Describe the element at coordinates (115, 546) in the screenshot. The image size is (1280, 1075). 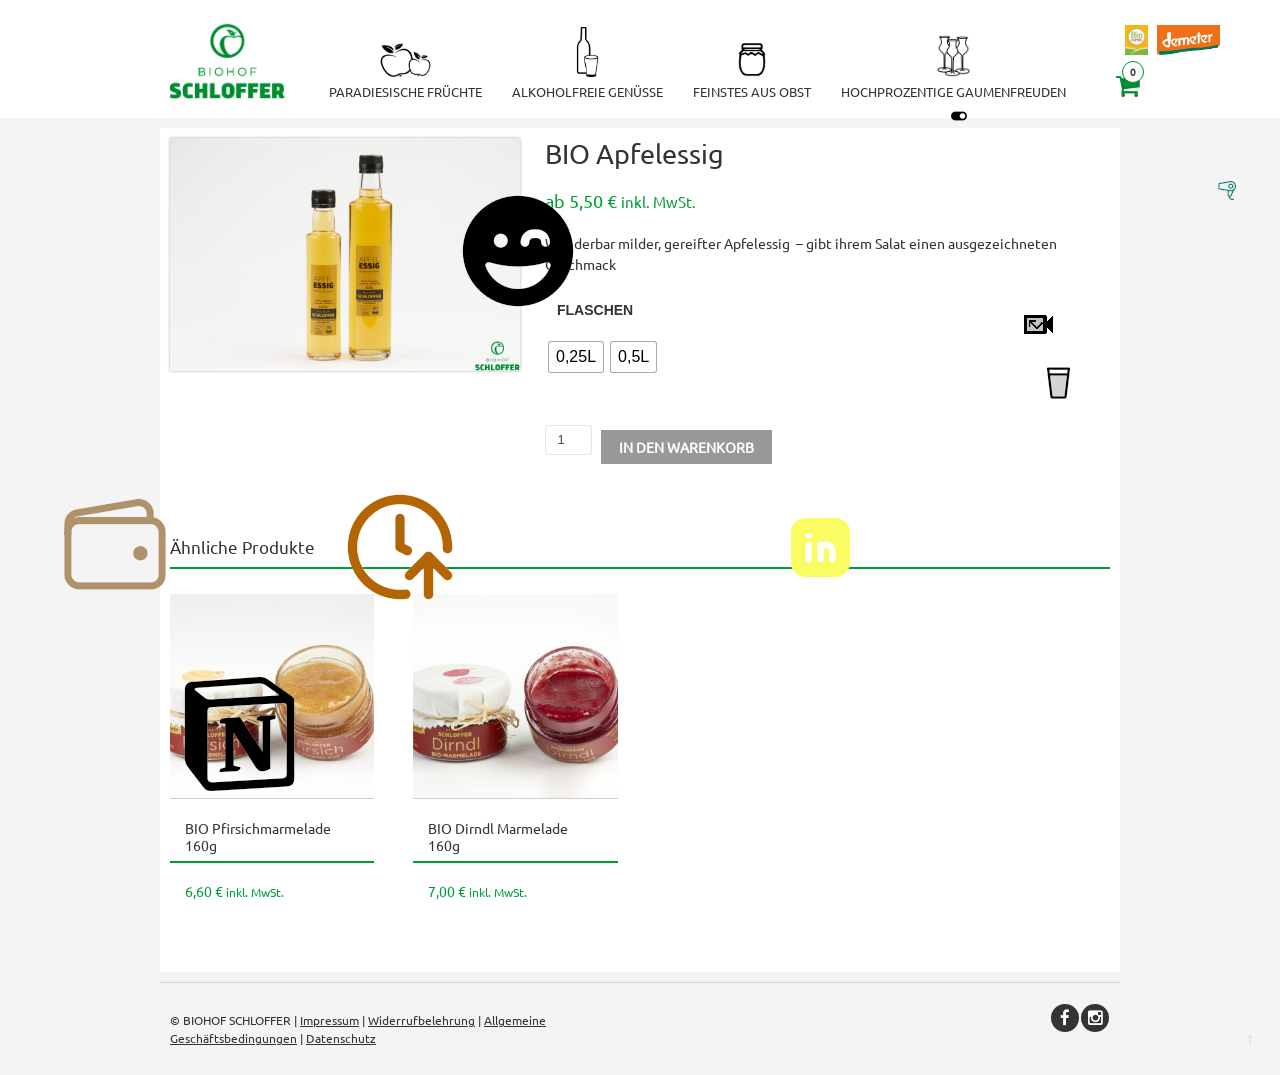
I see `access your wallet or payment methods` at that location.